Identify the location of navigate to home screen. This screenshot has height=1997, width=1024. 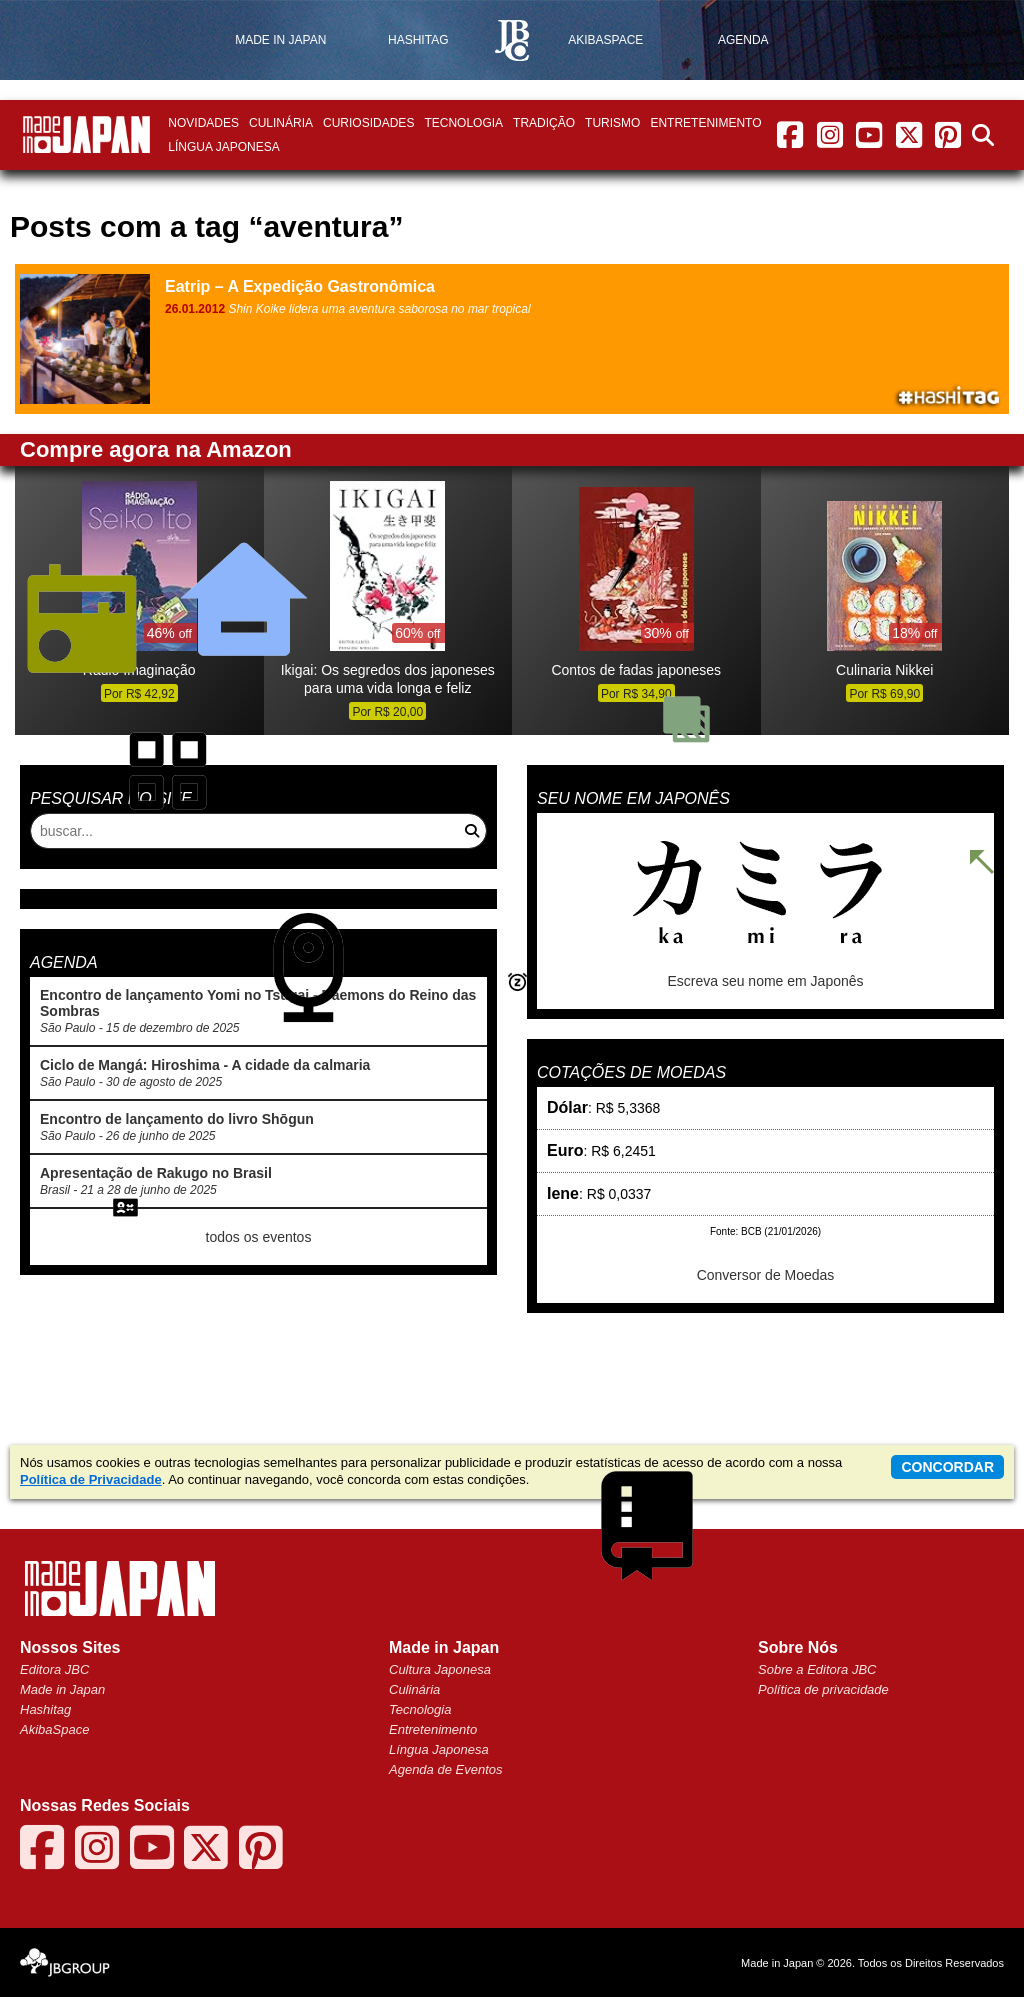
(244, 604).